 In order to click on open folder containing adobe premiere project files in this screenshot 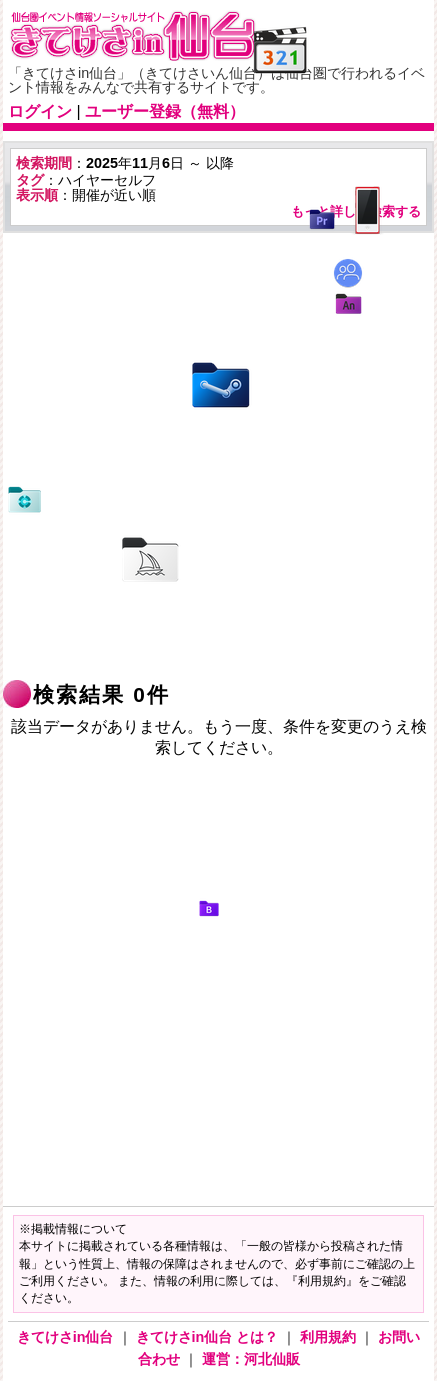, I will do `click(322, 220)`.